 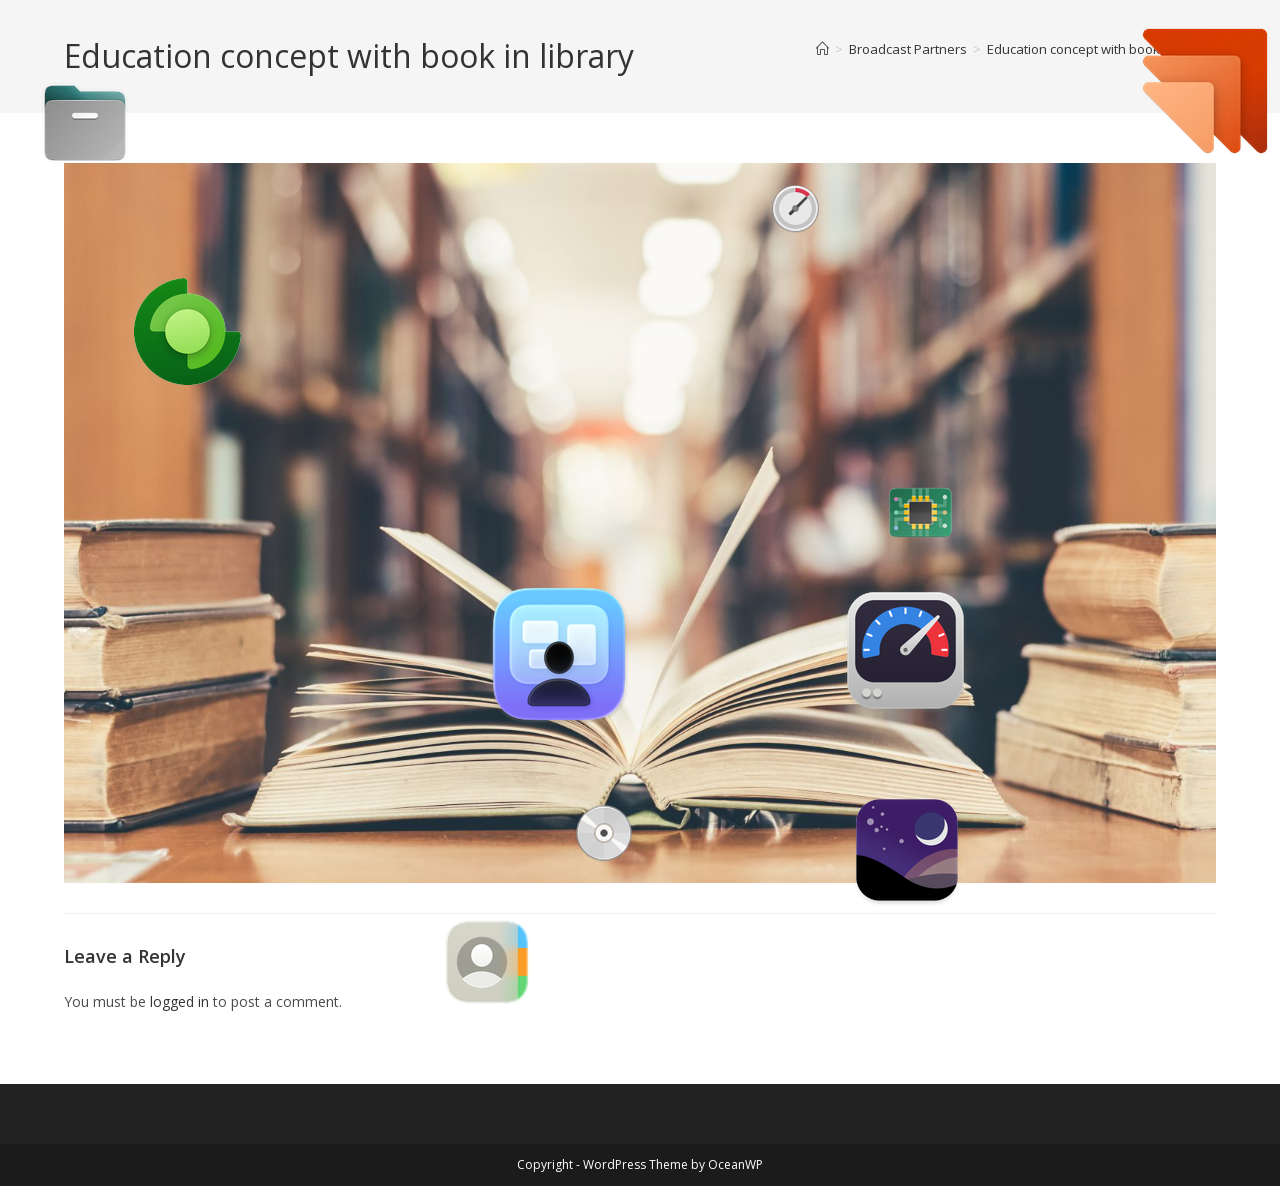 I want to click on open system resource monitor, so click(x=905, y=650).